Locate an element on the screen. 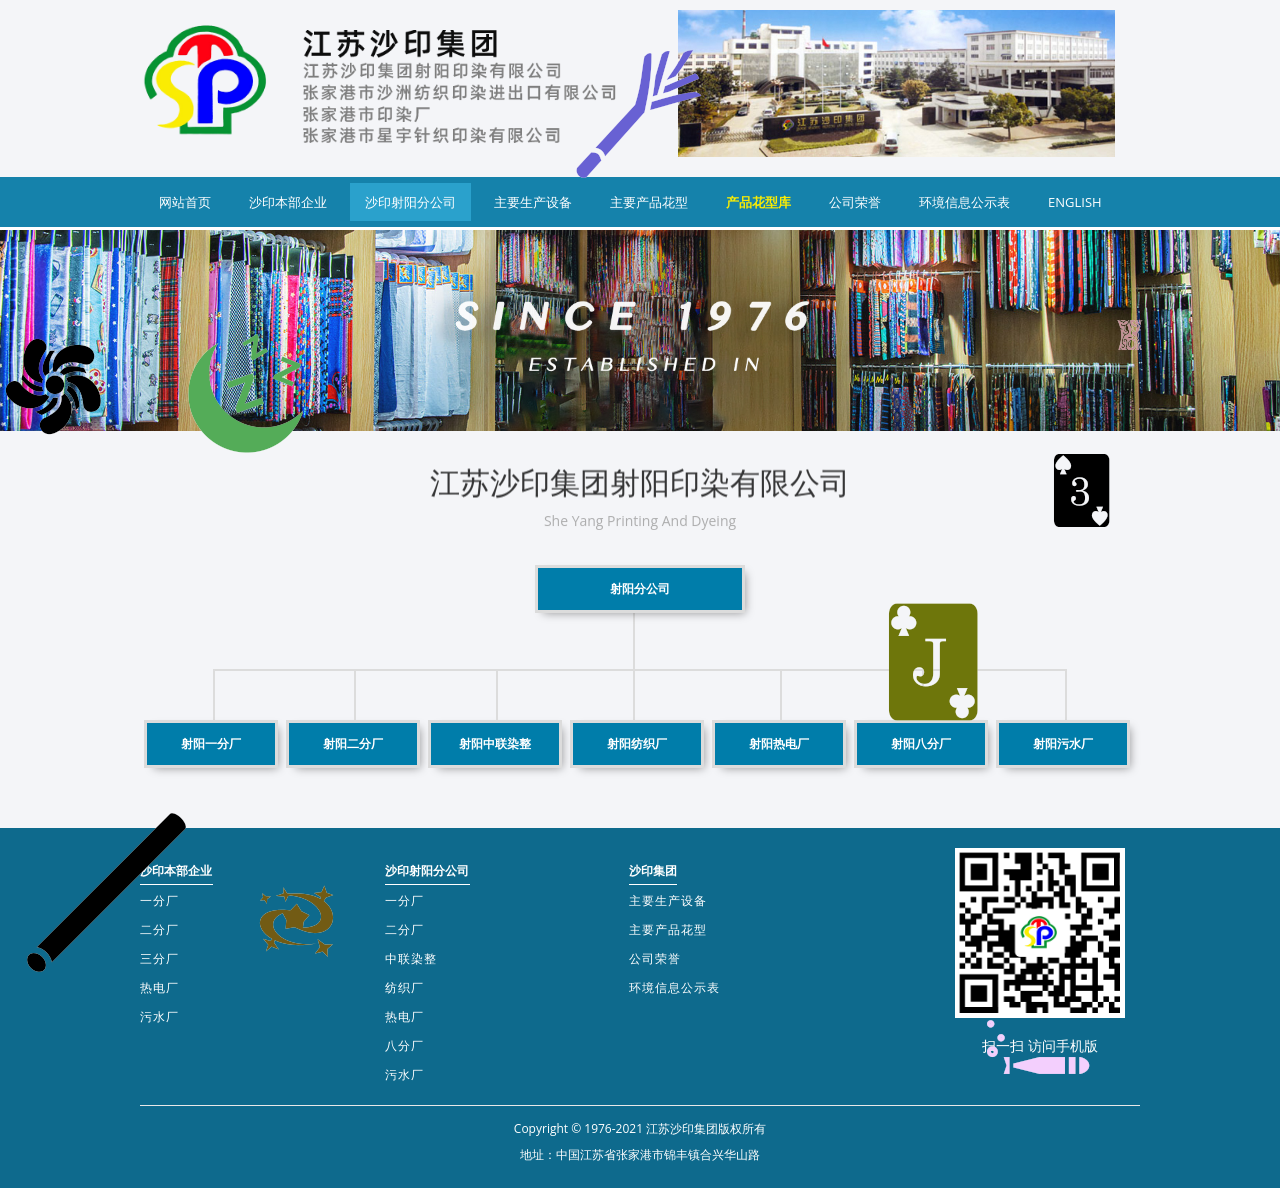 The width and height of the screenshot is (1280, 1188). place a straight pipe segment is located at coordinates (106, 892).